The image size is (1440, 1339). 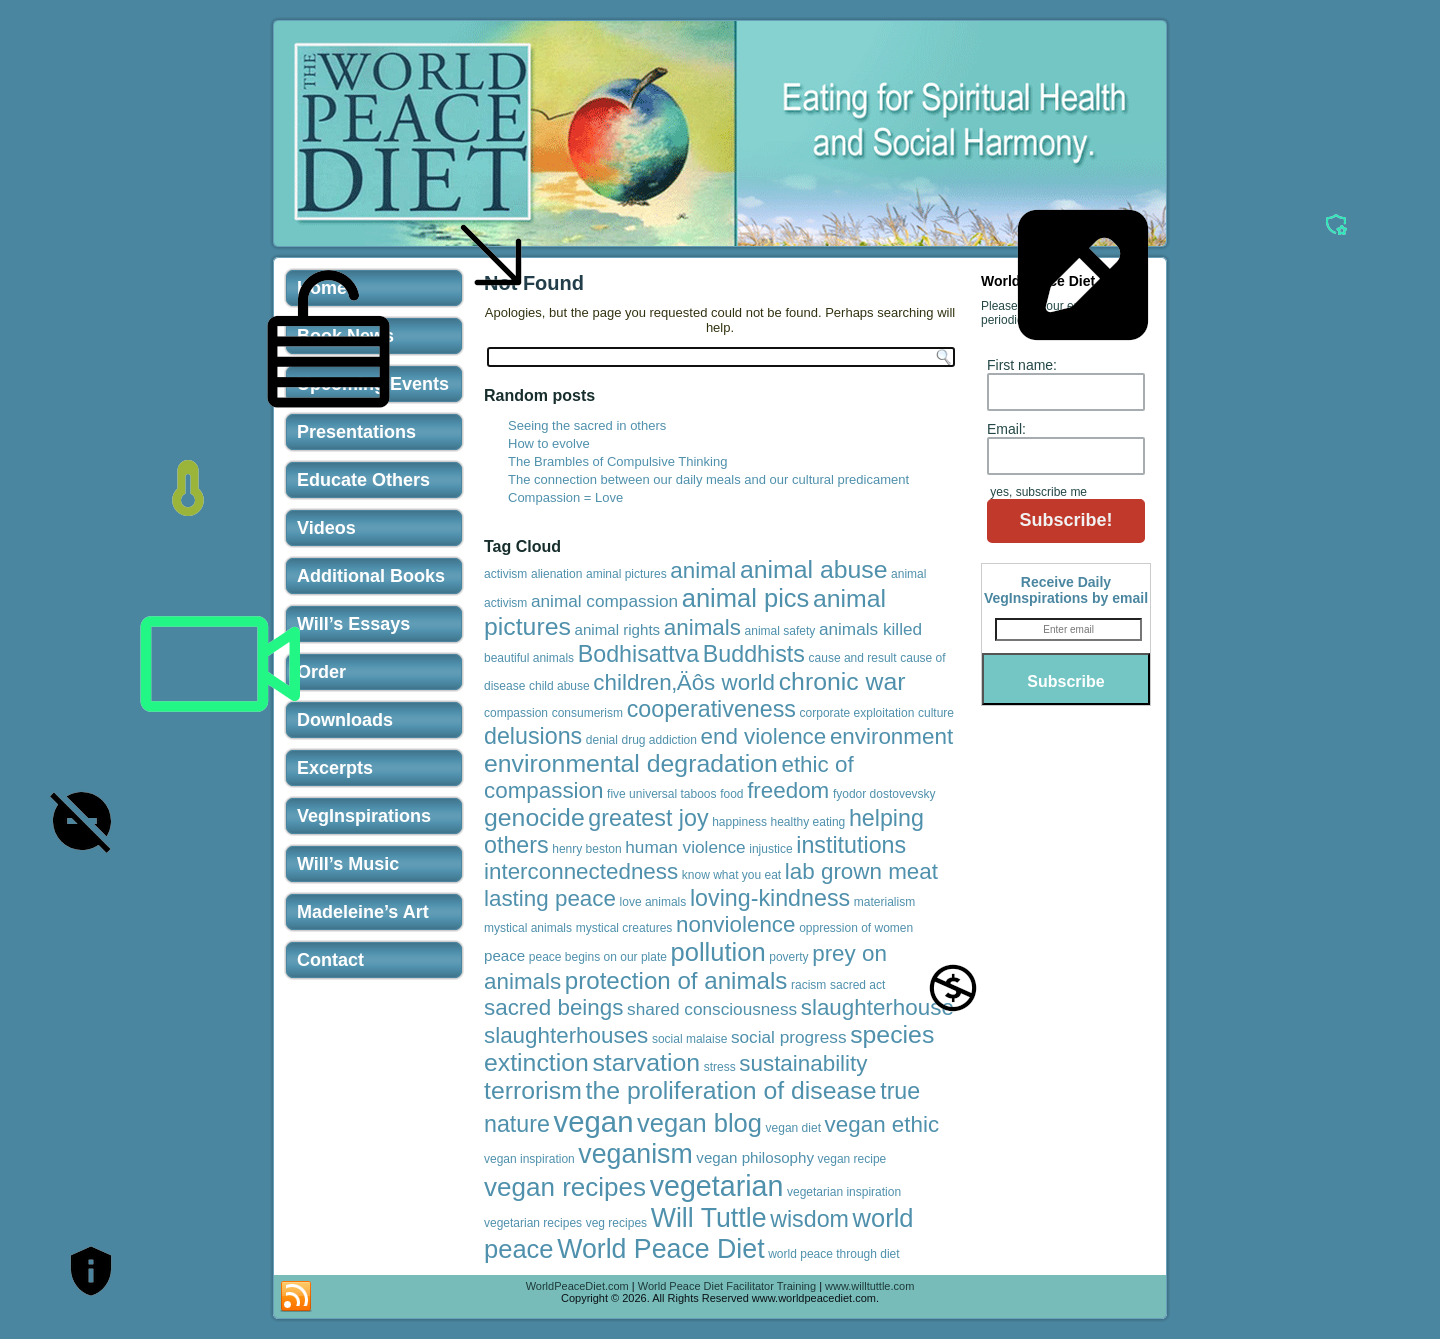 What do you see at coordinates (215, 664) in the screenshot?
I see `start a video call` at bounding box center [215, 664].